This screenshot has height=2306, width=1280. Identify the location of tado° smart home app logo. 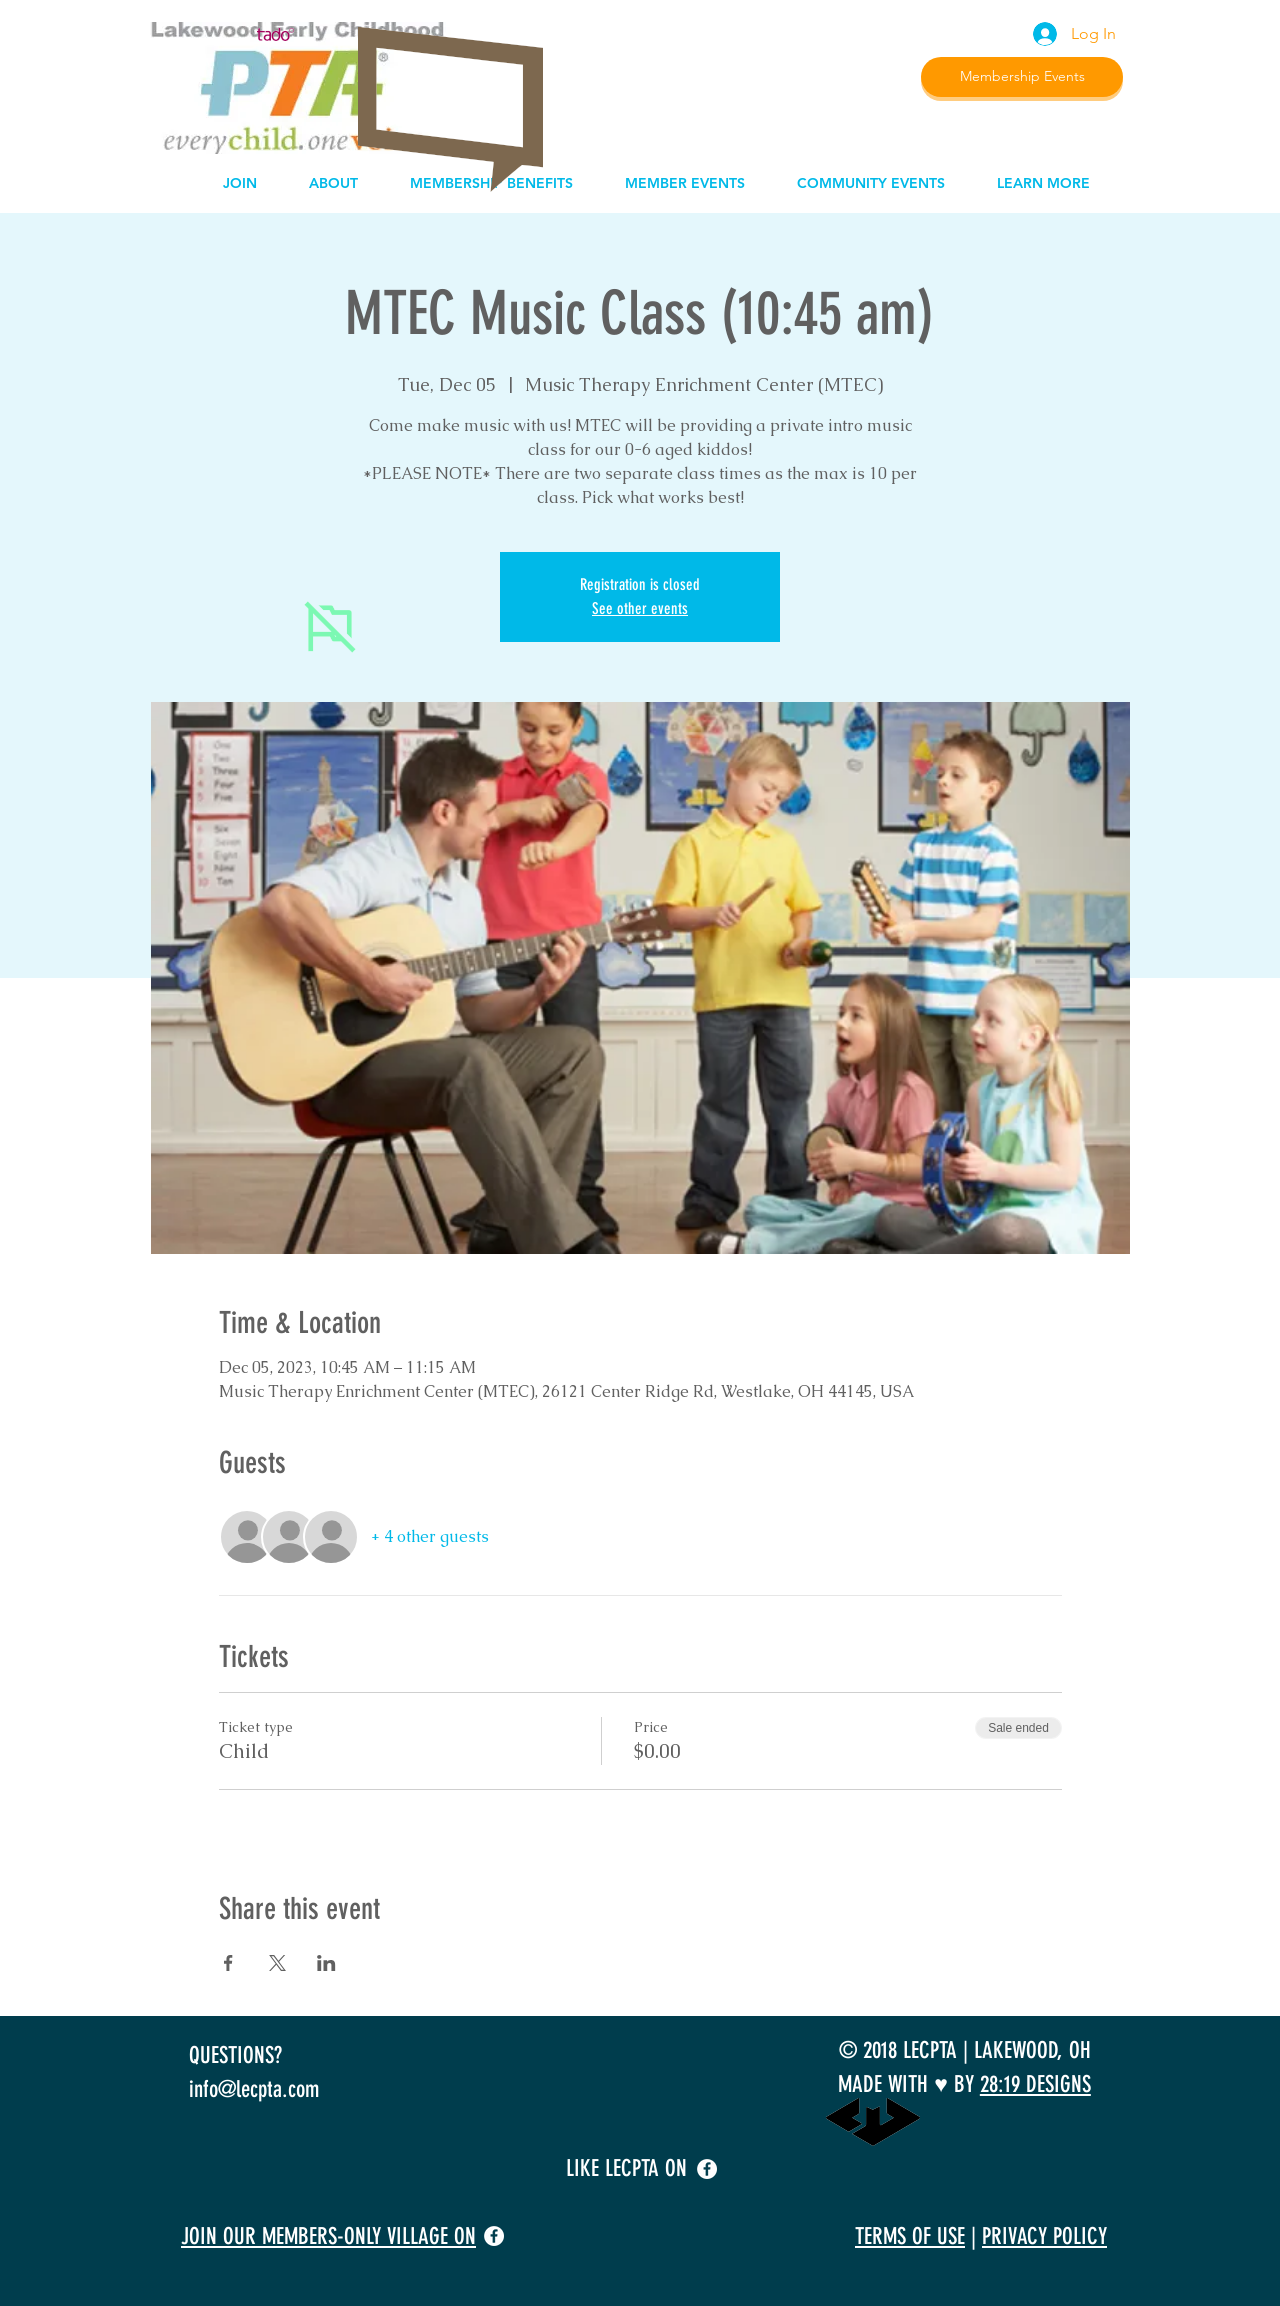
(275, 34).